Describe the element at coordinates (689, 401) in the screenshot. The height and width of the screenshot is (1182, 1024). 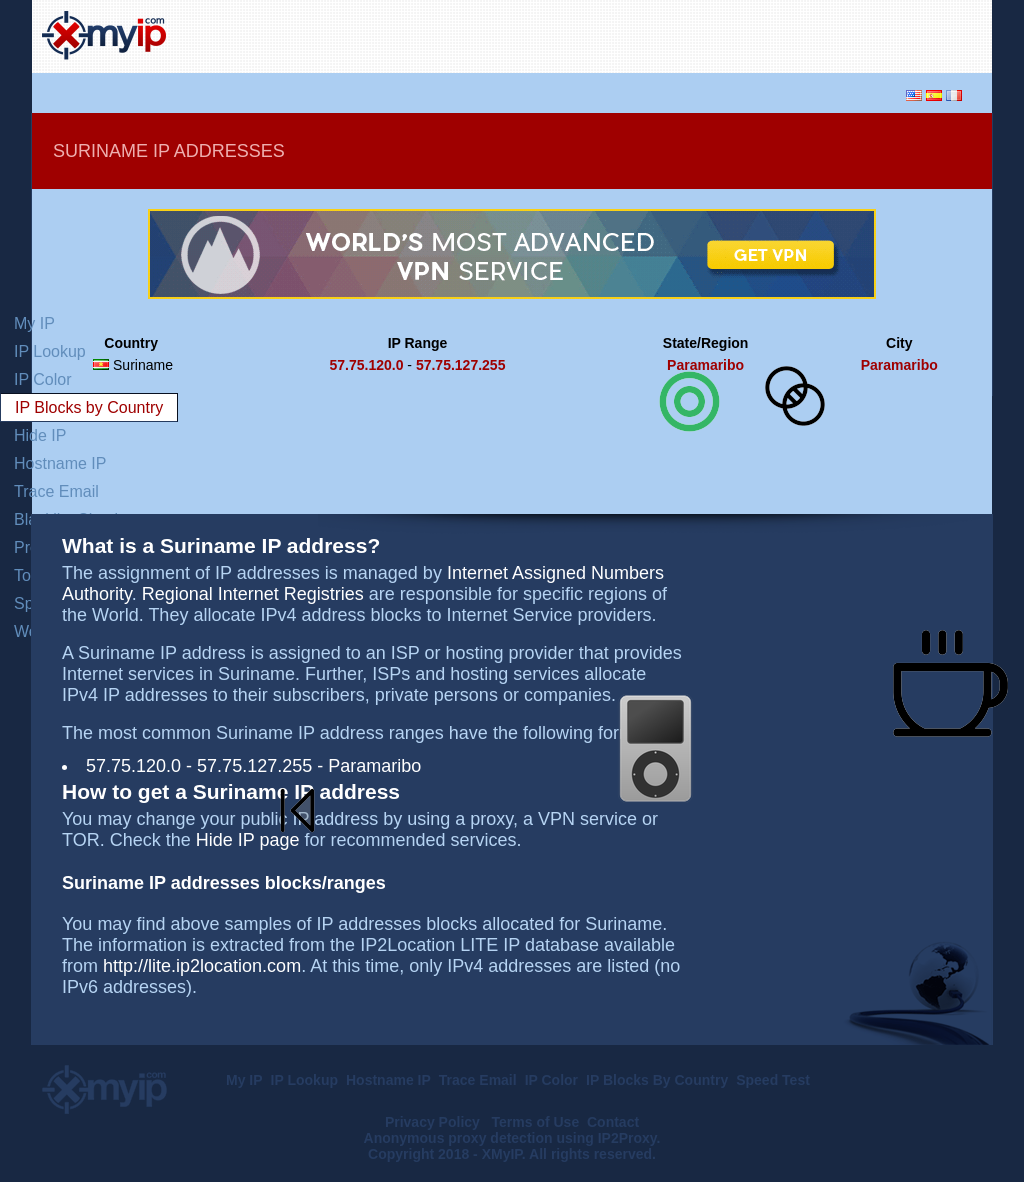
I see `select a single option from a list` at that location.